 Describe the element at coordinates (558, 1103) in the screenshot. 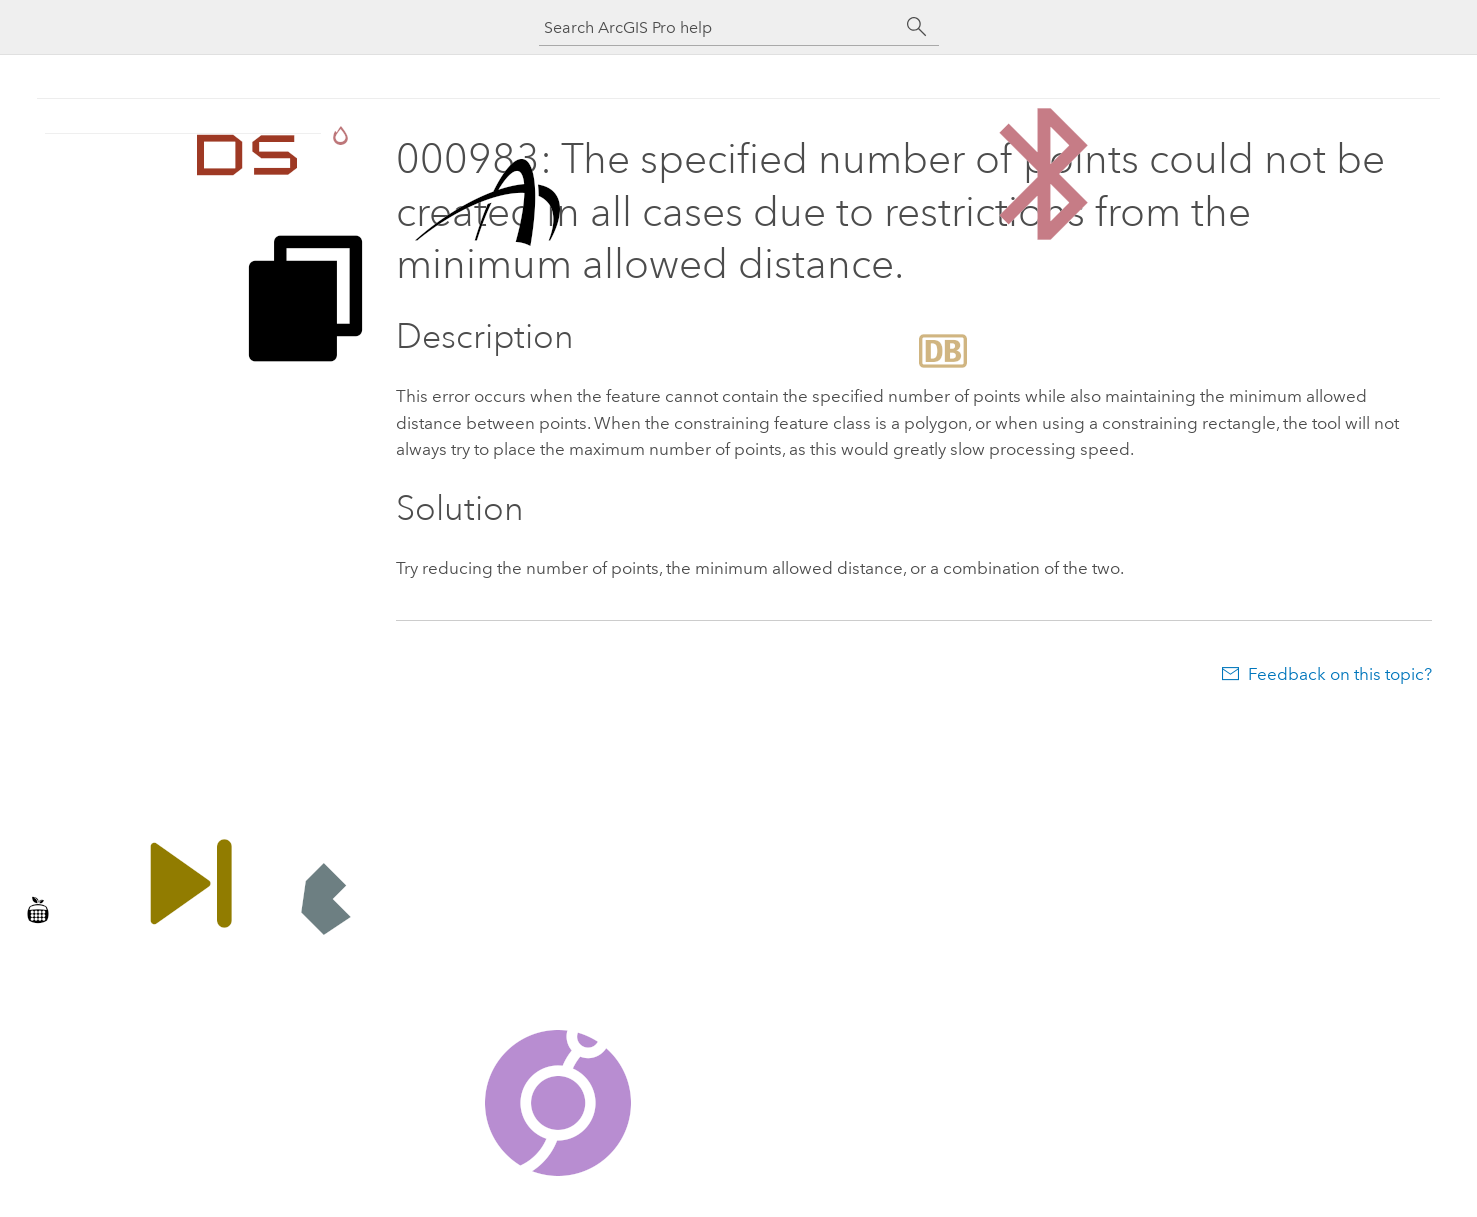

I see `navigate to the Leptos framework homepage` at that location.